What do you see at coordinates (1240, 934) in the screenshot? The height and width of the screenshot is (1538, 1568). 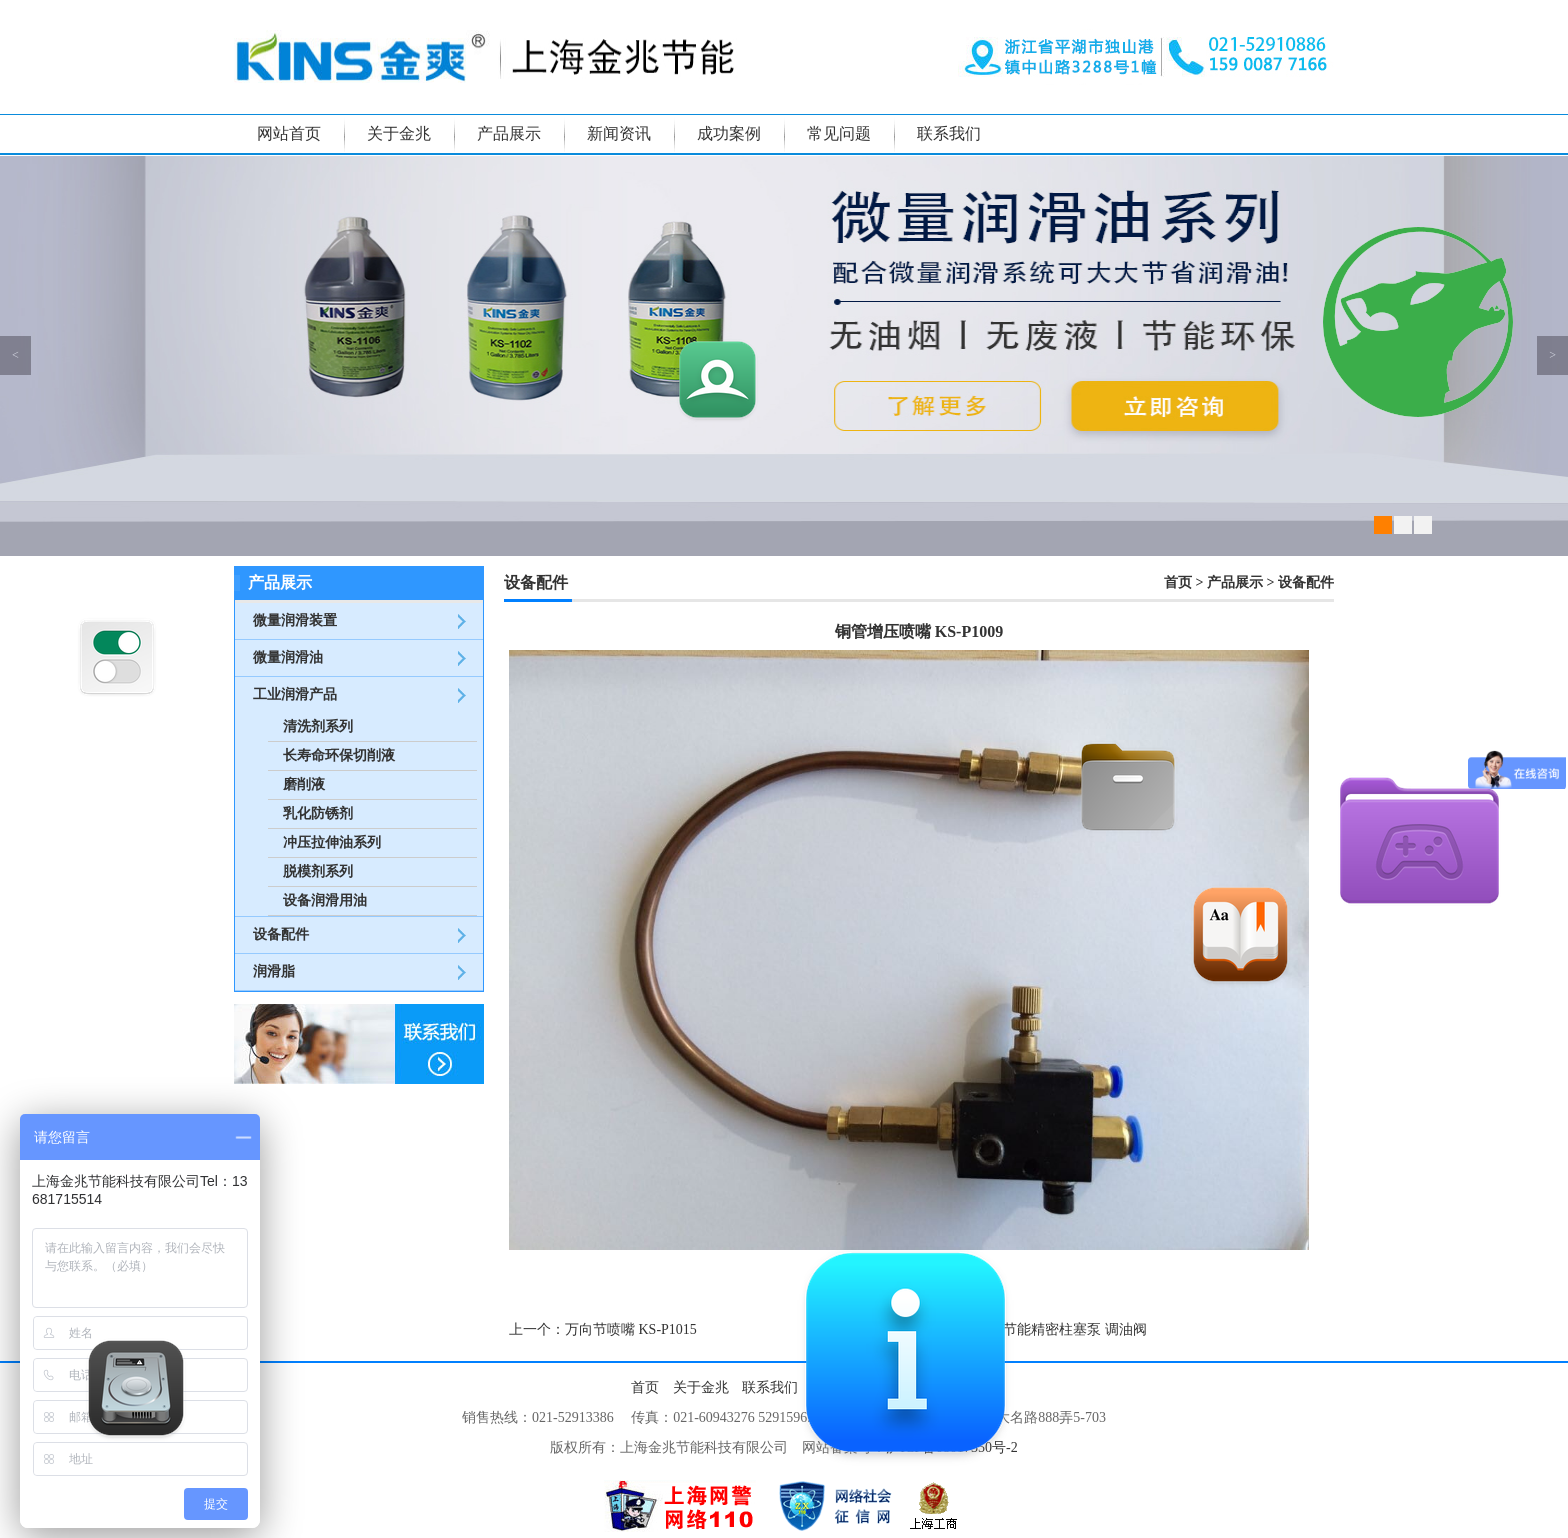 I see `open QuickLookup dictionary app` at bounding box center [1240, 934].